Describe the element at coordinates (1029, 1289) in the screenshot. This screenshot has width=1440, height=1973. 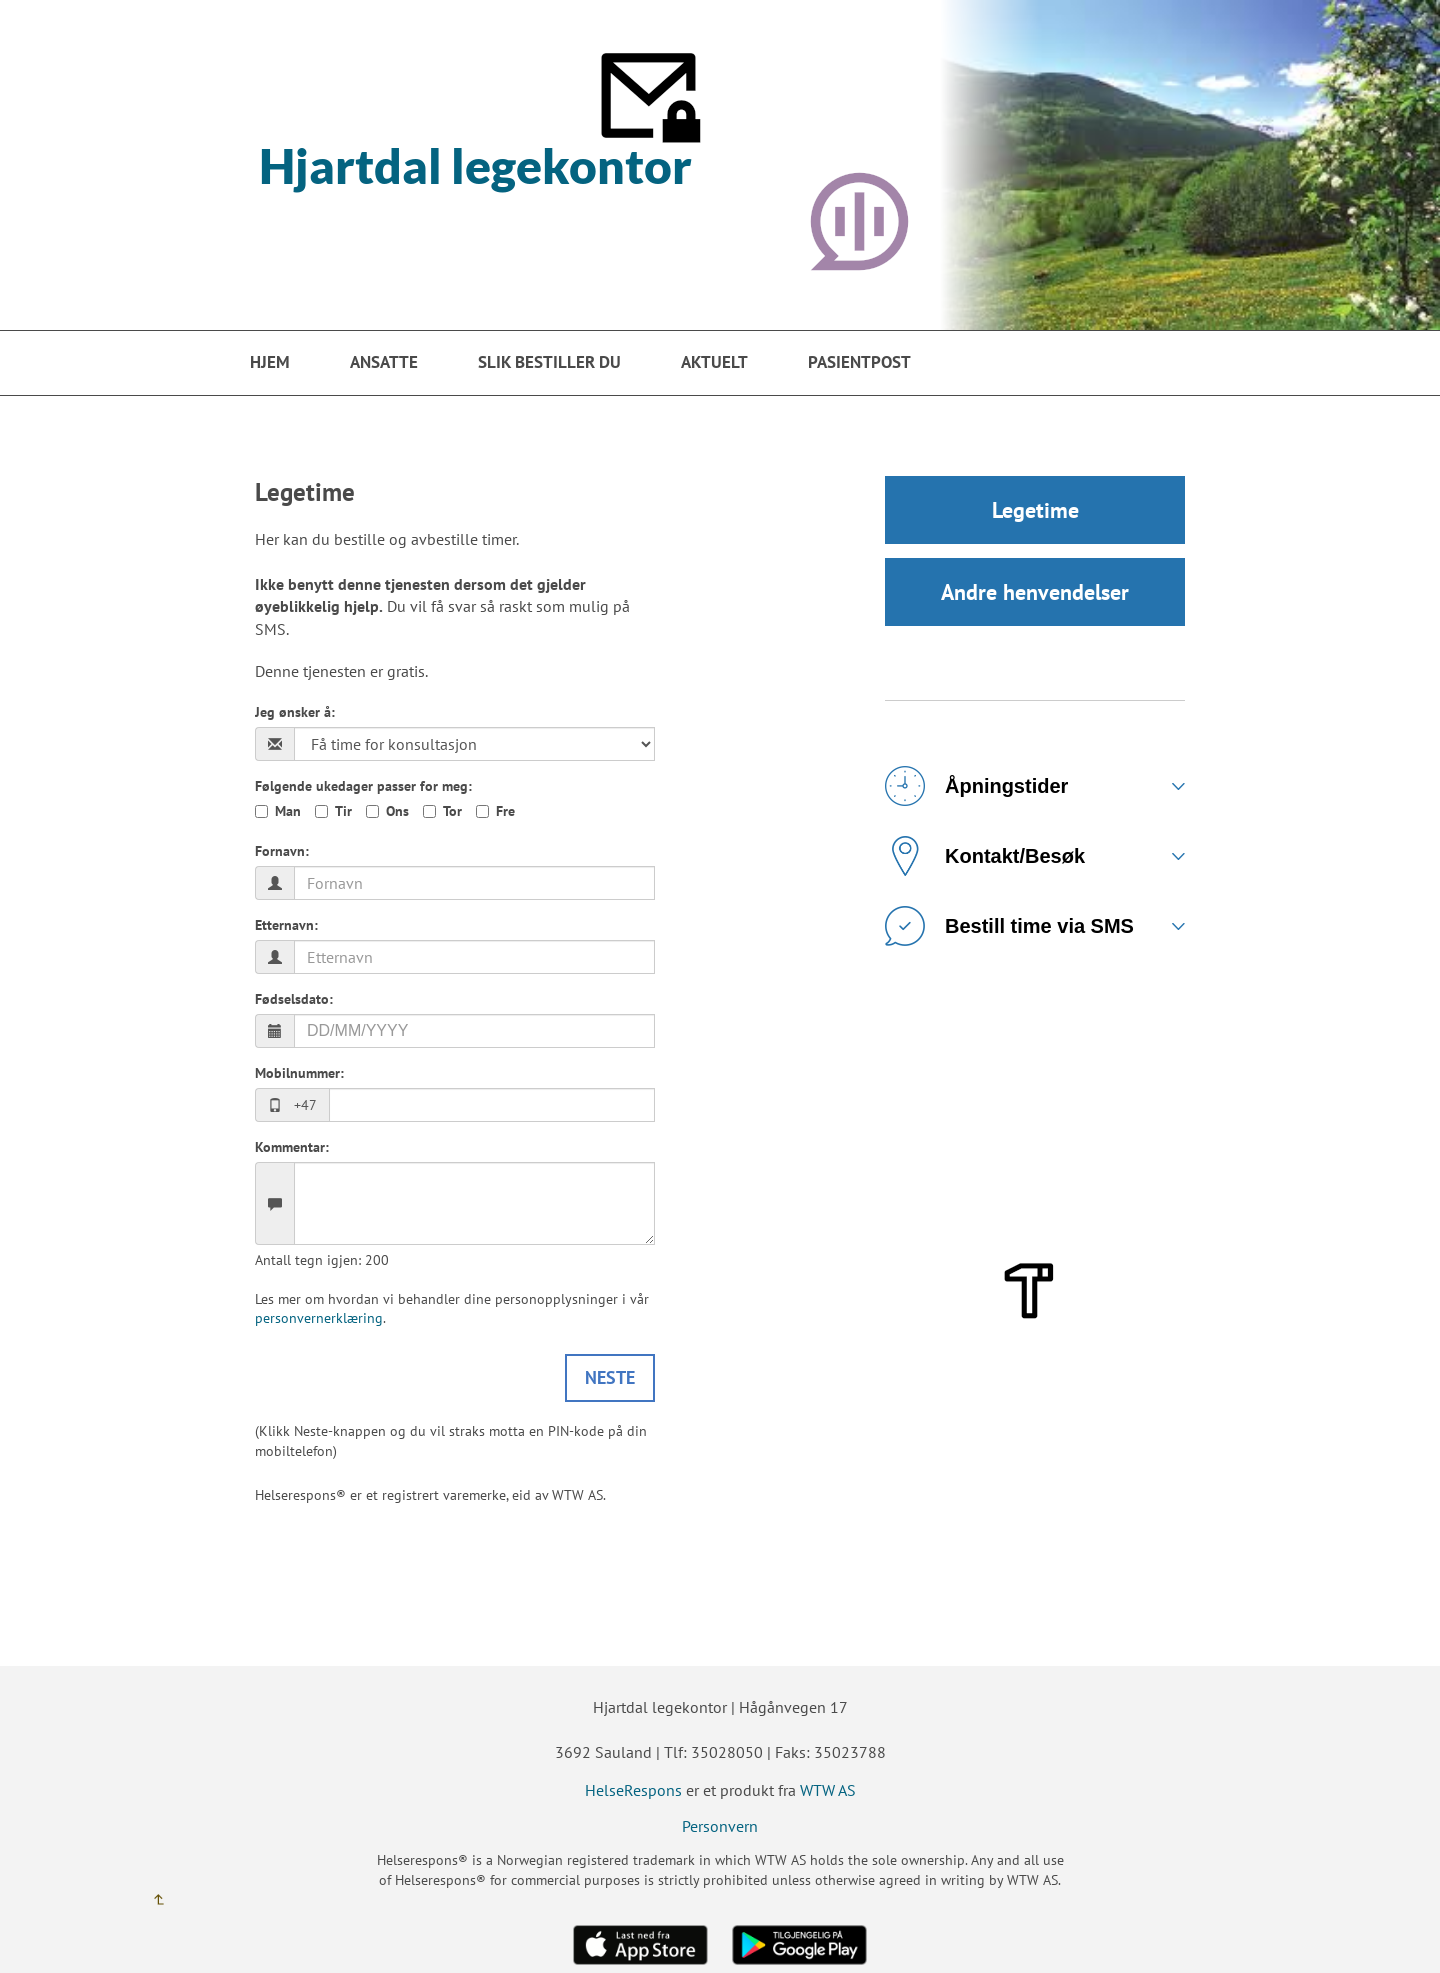
I see `access design or building tools` at that location.